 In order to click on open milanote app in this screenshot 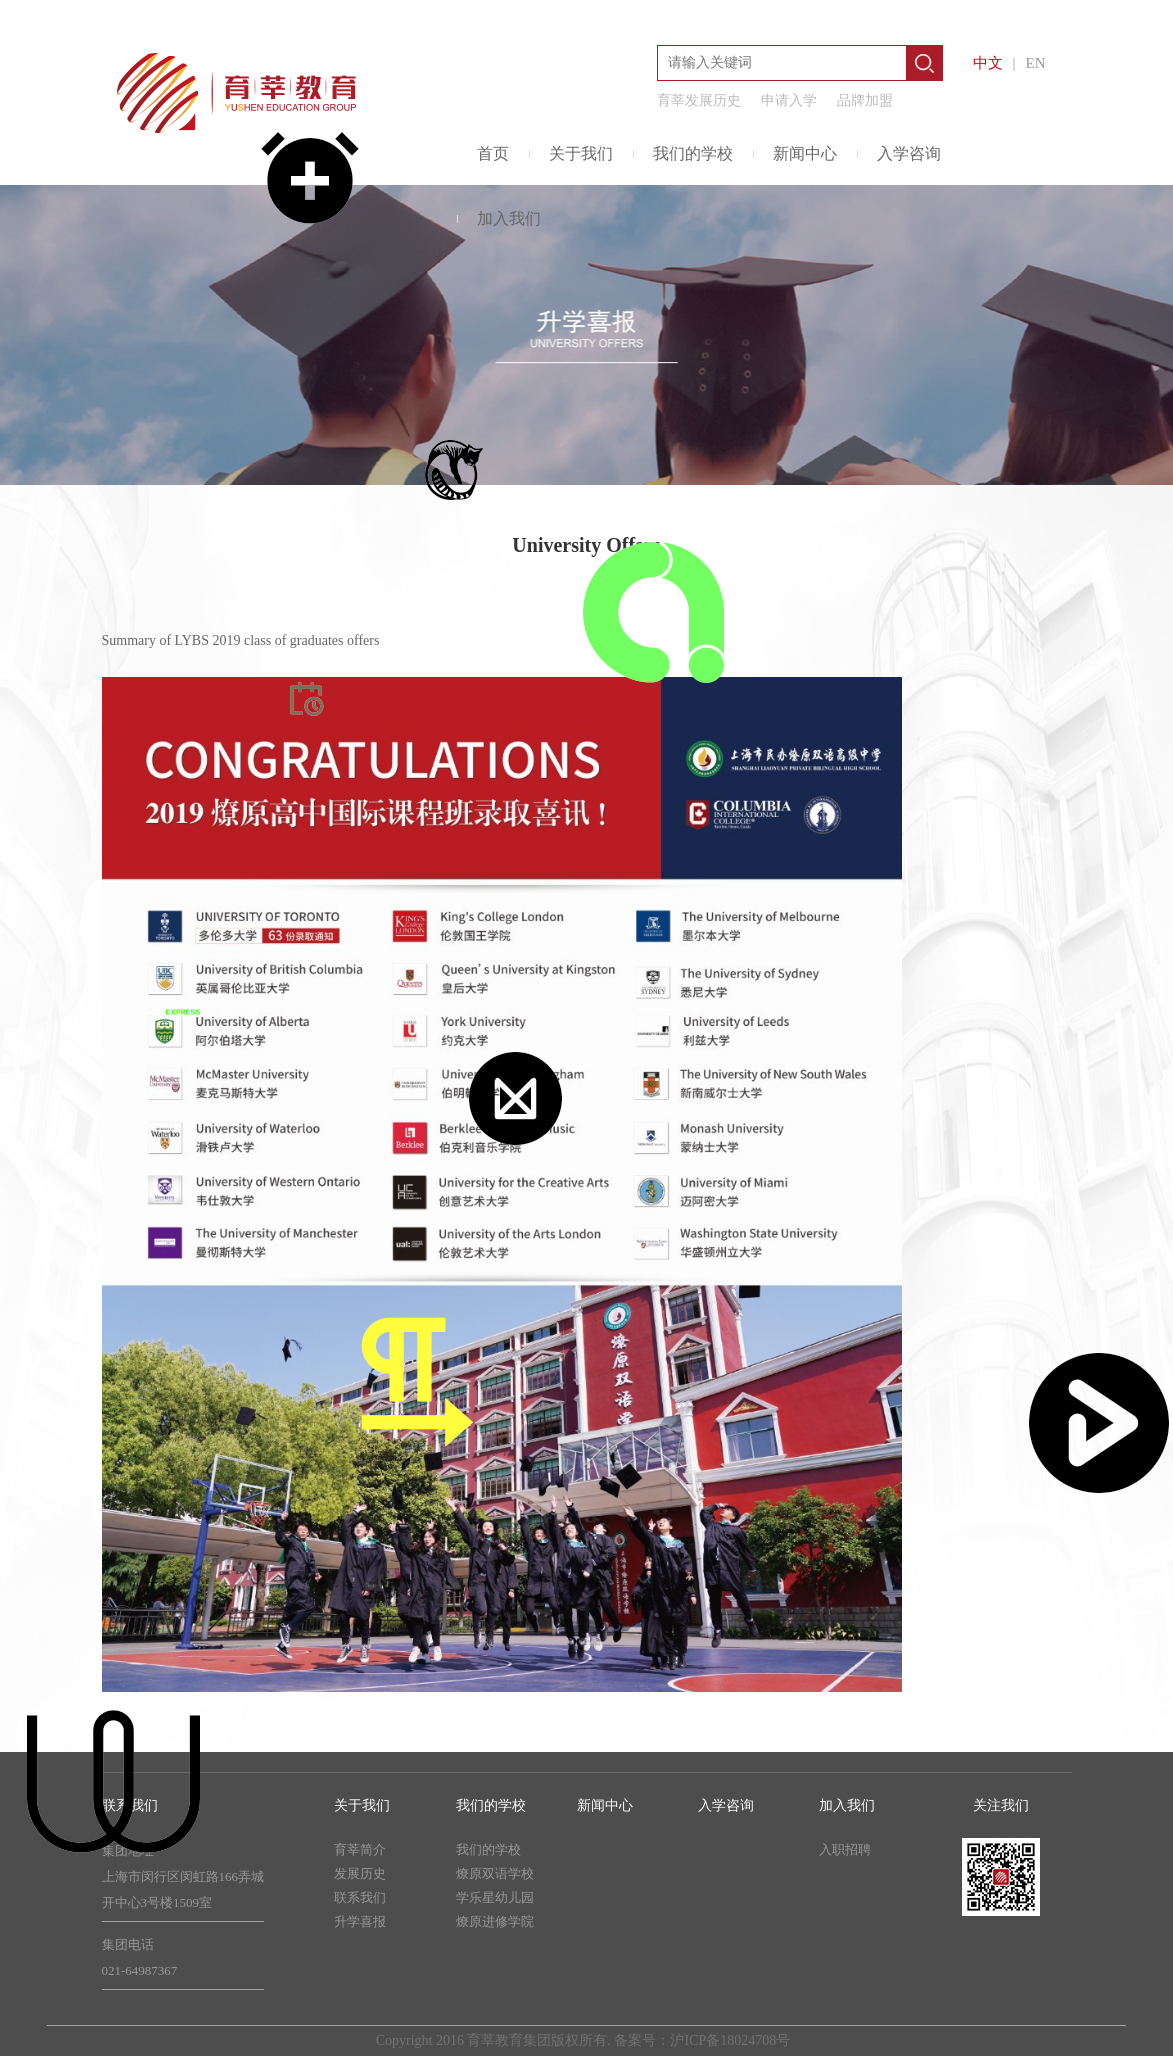, I will do `click(515, 1098)`.